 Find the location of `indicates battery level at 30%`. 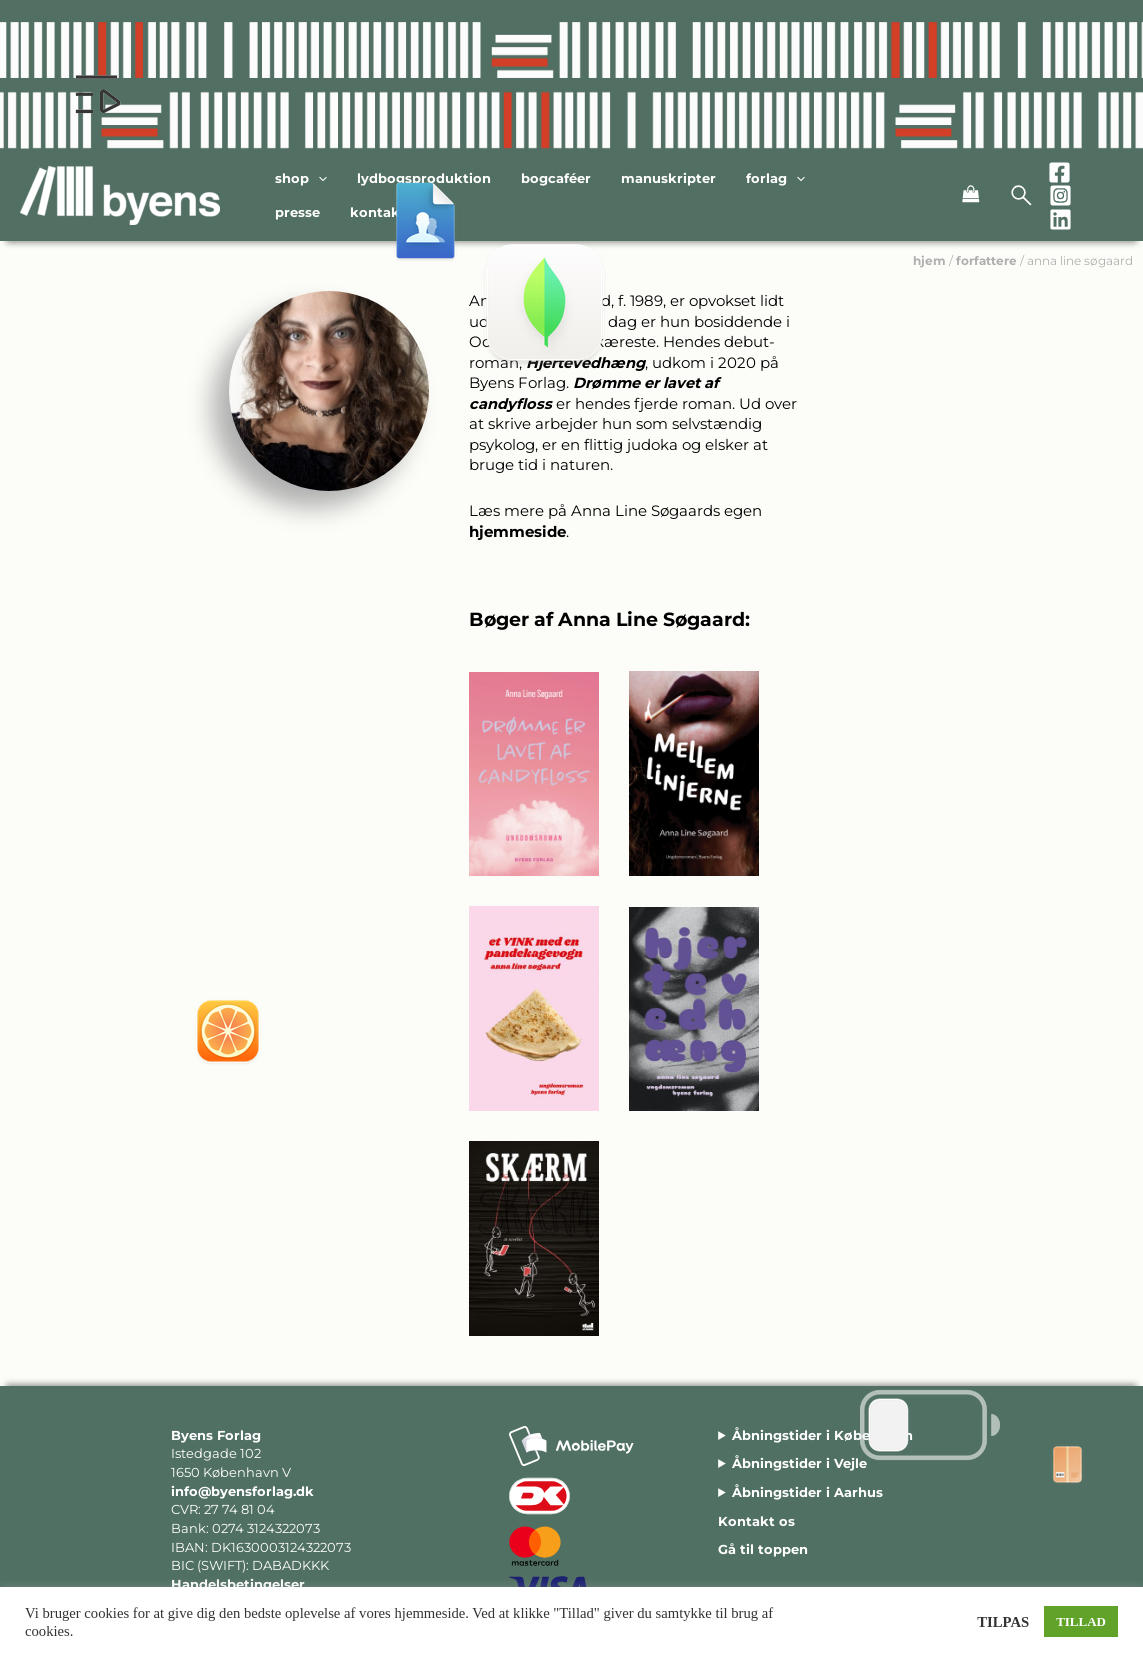

indicates battery level at 30% is located at coordinates (930, 1425).